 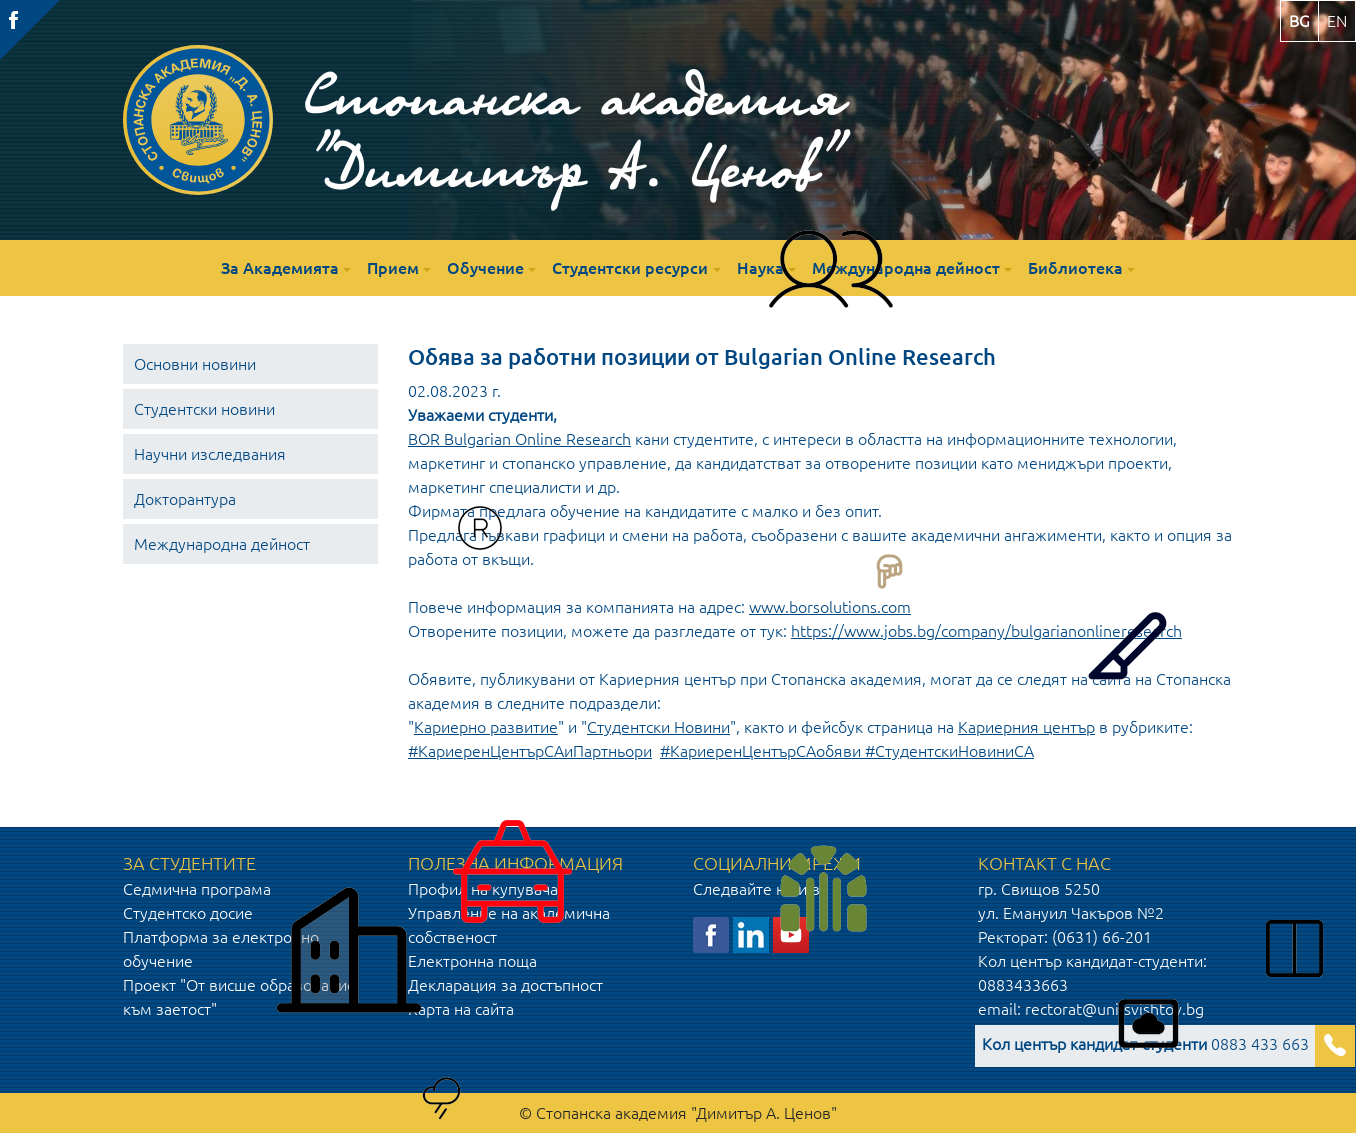 What do you see at coordinates (512, 879) in the screenshot?
I see `request a taxi or cab ride` at bounding box center [512, 879].